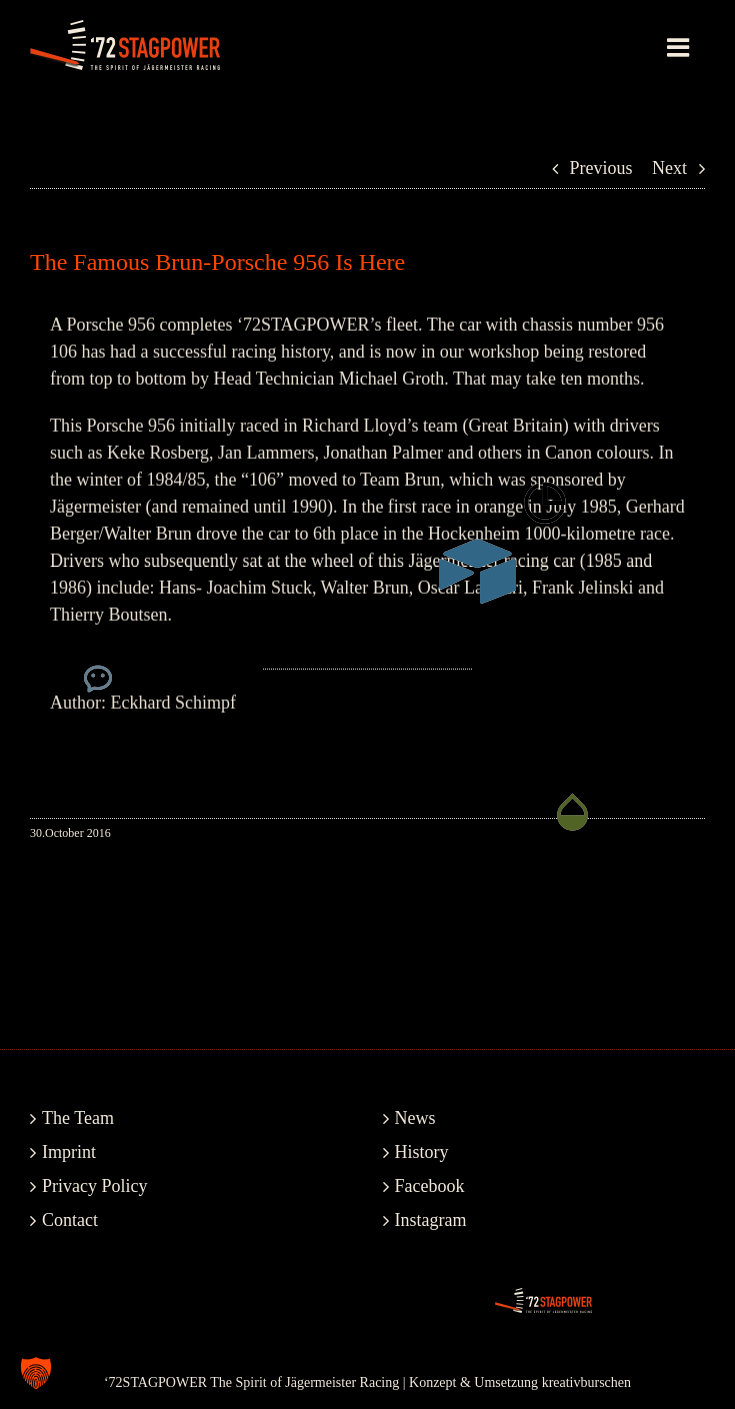 This screenshot has height=1409, width=735. Describe the element at coordinates (98, 678) in the screenshot. I see `open WeChat messaging app` at that location.